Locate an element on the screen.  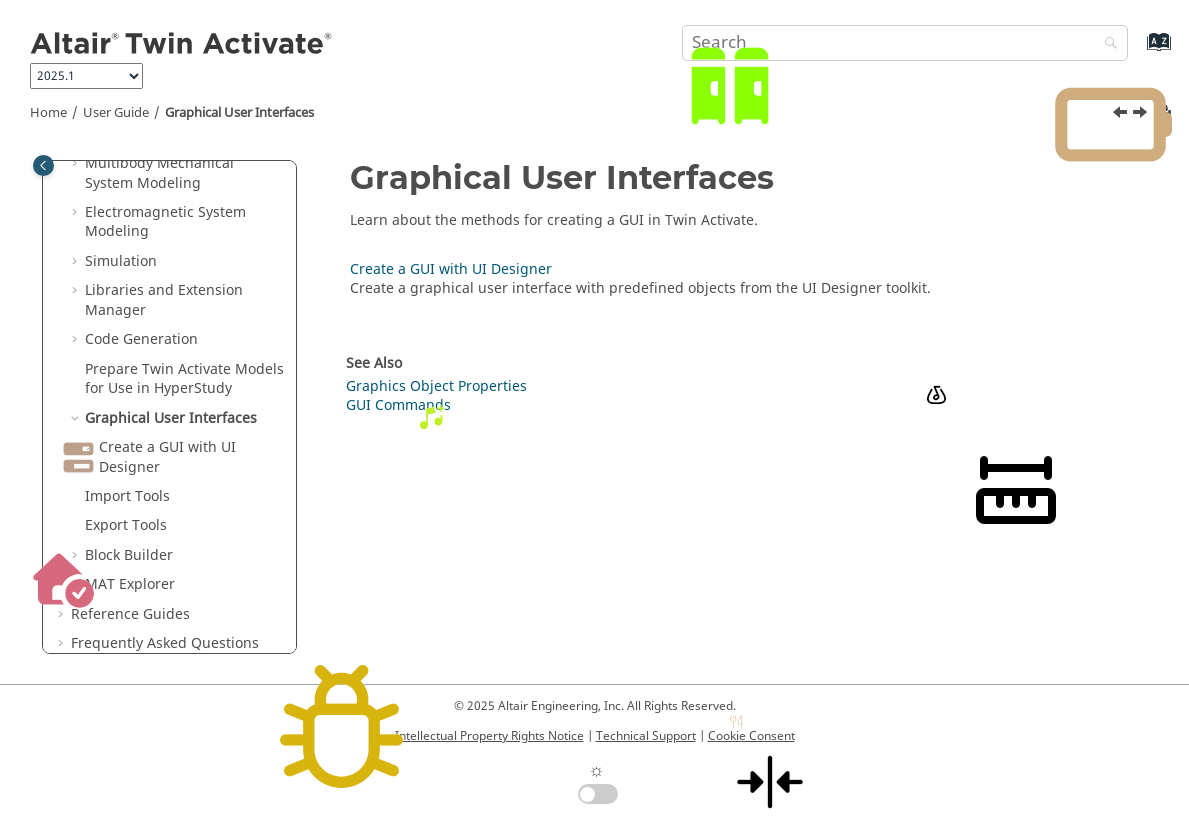
locate nearby portable restrooms is located at coordinates (730, 86).